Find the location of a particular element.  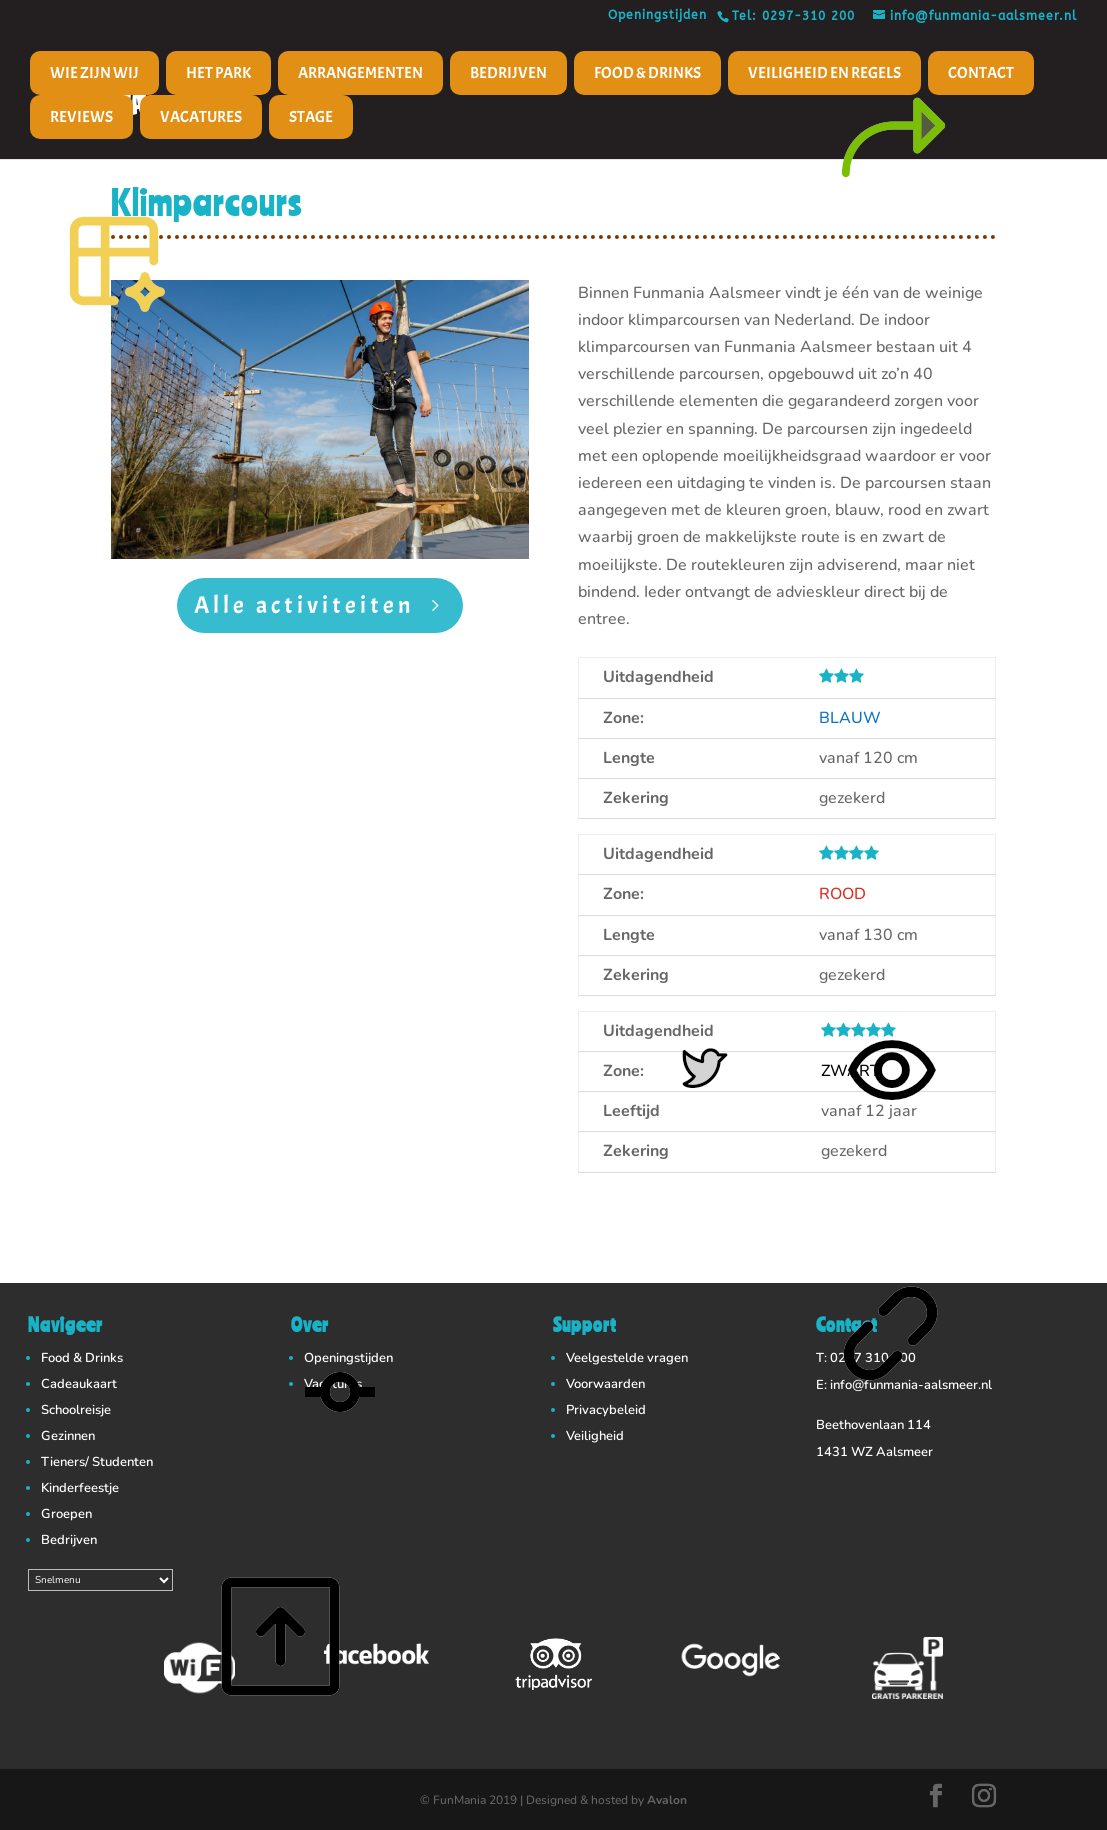

unlink or disconnect a URL is located at coordinates (890, 1333).